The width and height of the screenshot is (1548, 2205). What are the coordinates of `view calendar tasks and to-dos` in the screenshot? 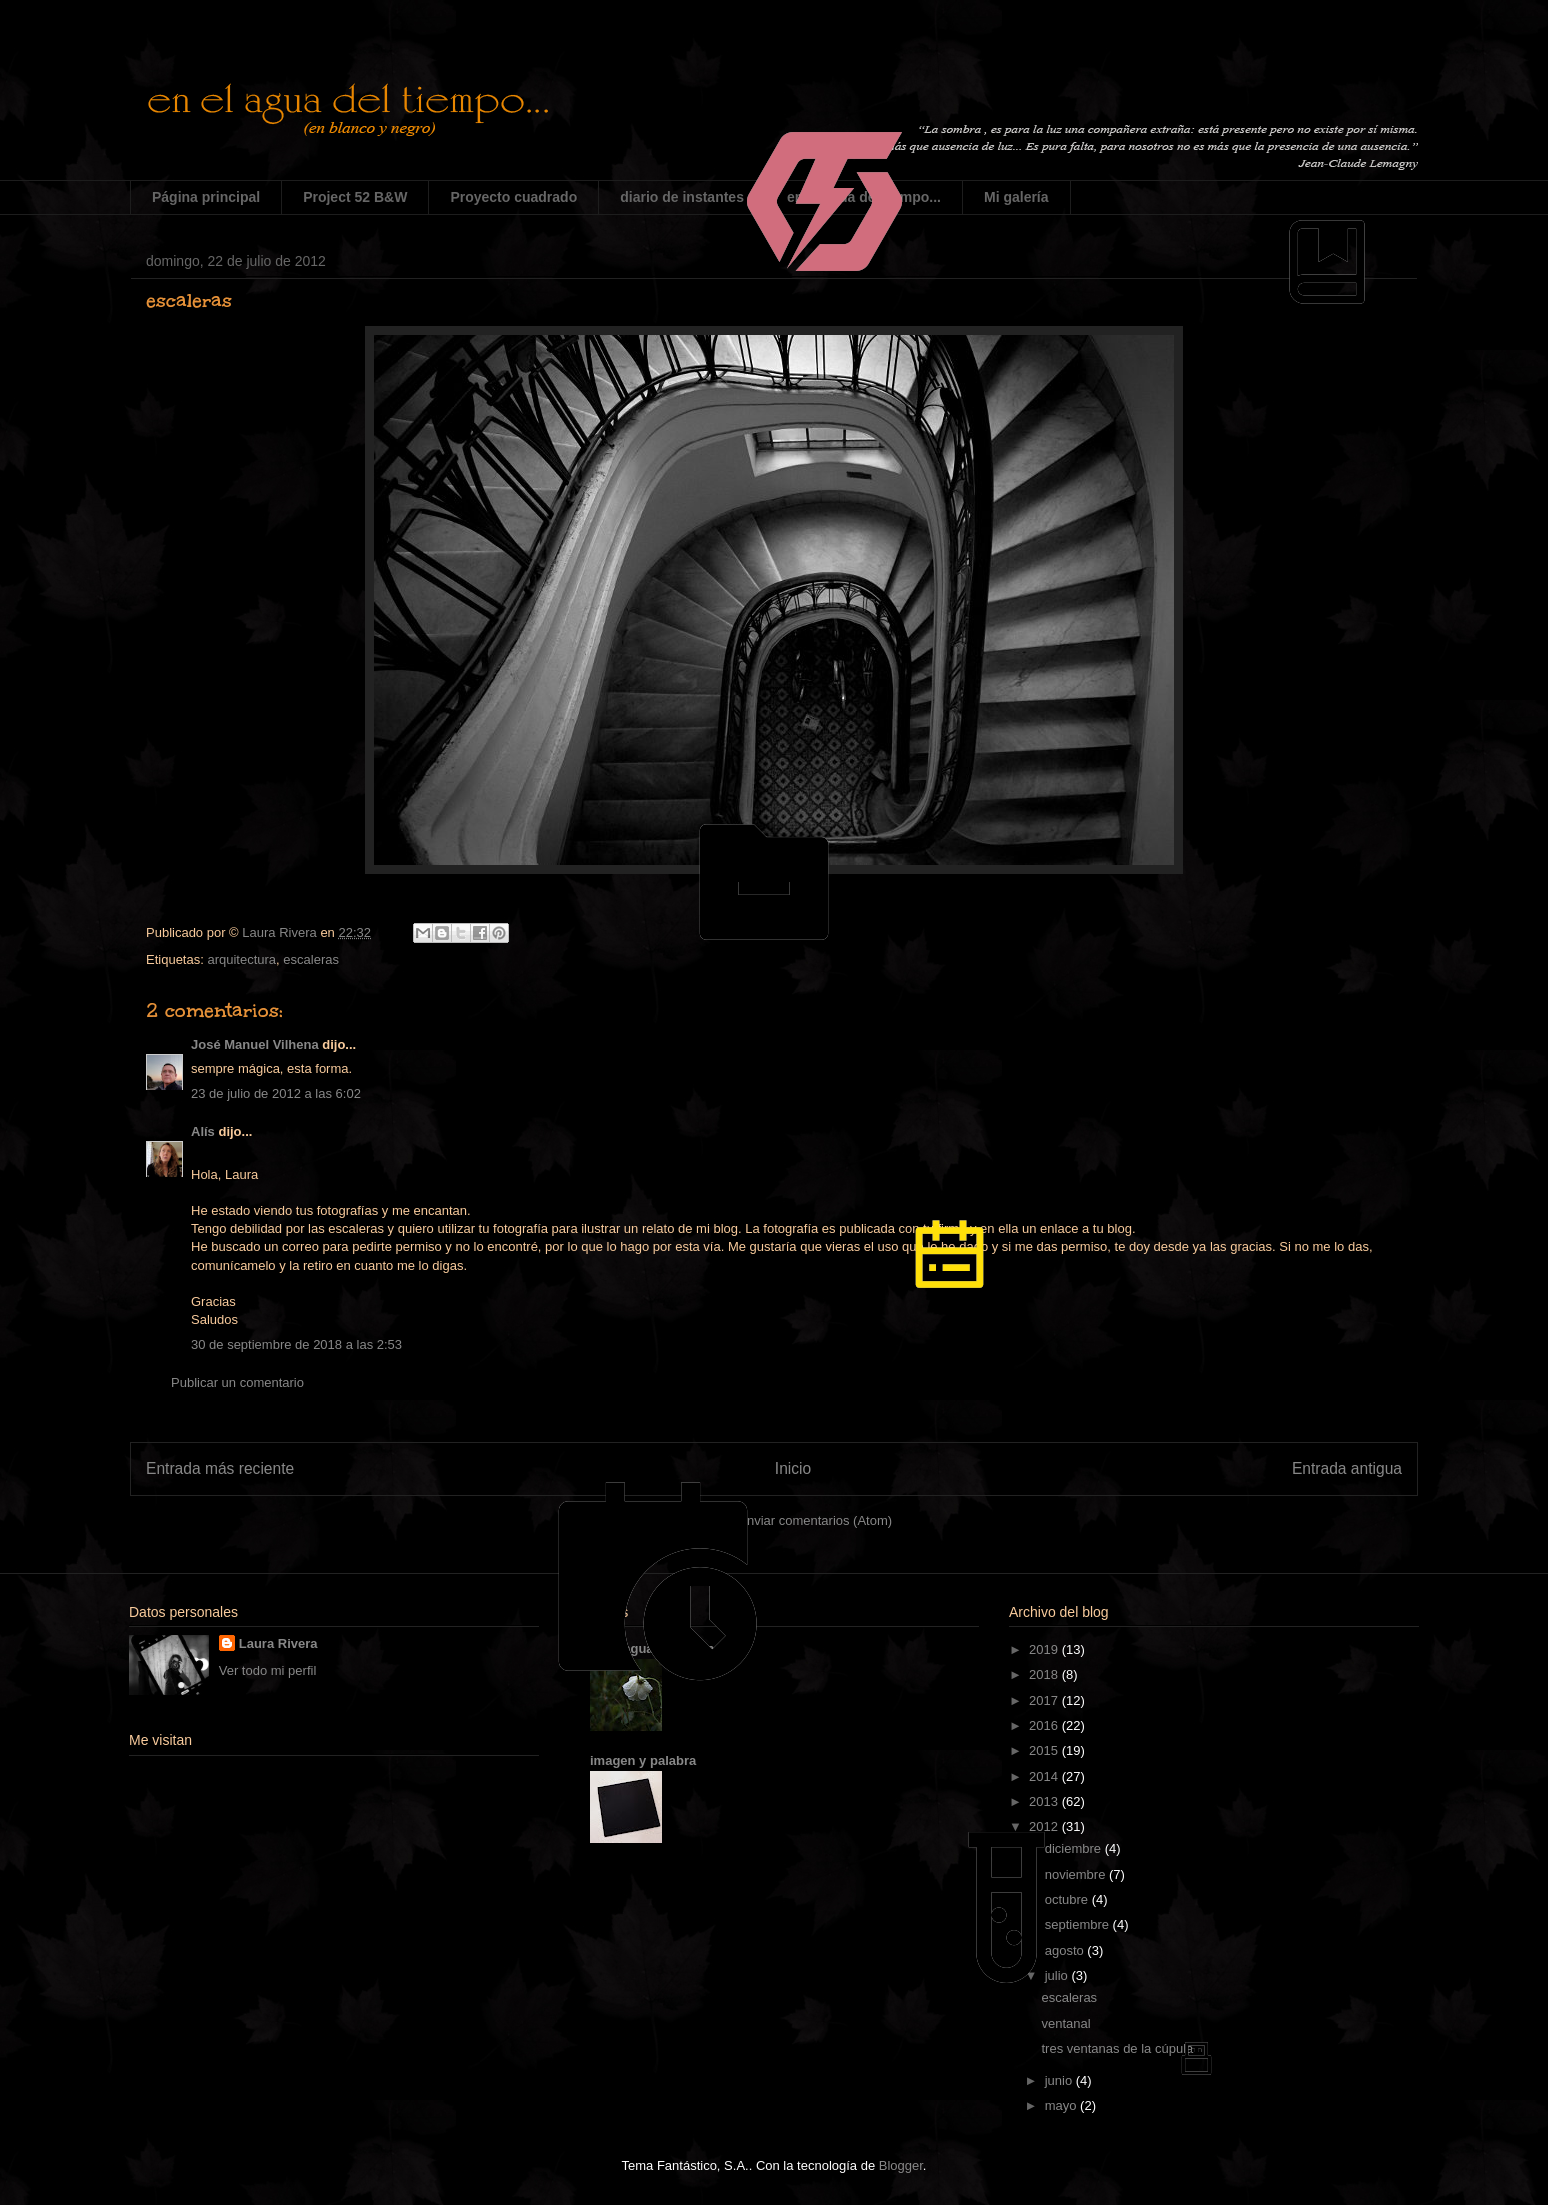 It's located at (949, 1257).